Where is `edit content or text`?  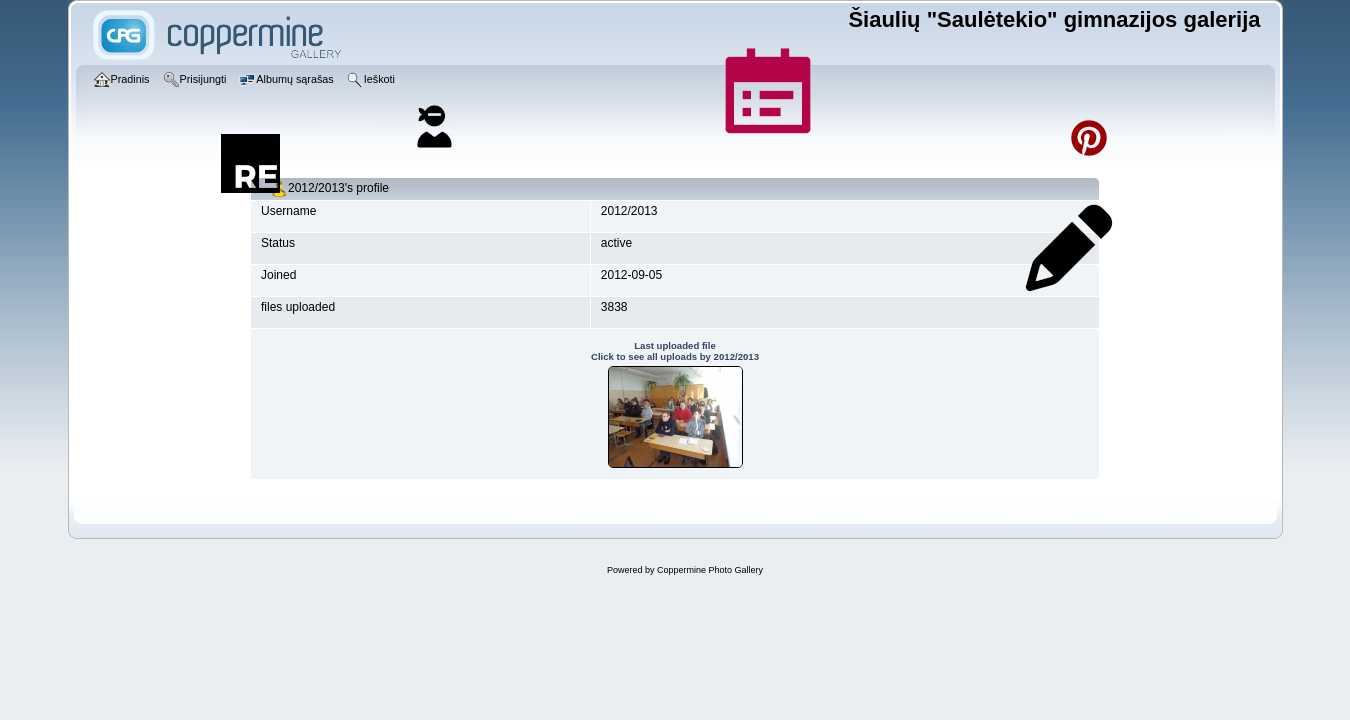
edit content or text is located at coordinates (1069, 248).